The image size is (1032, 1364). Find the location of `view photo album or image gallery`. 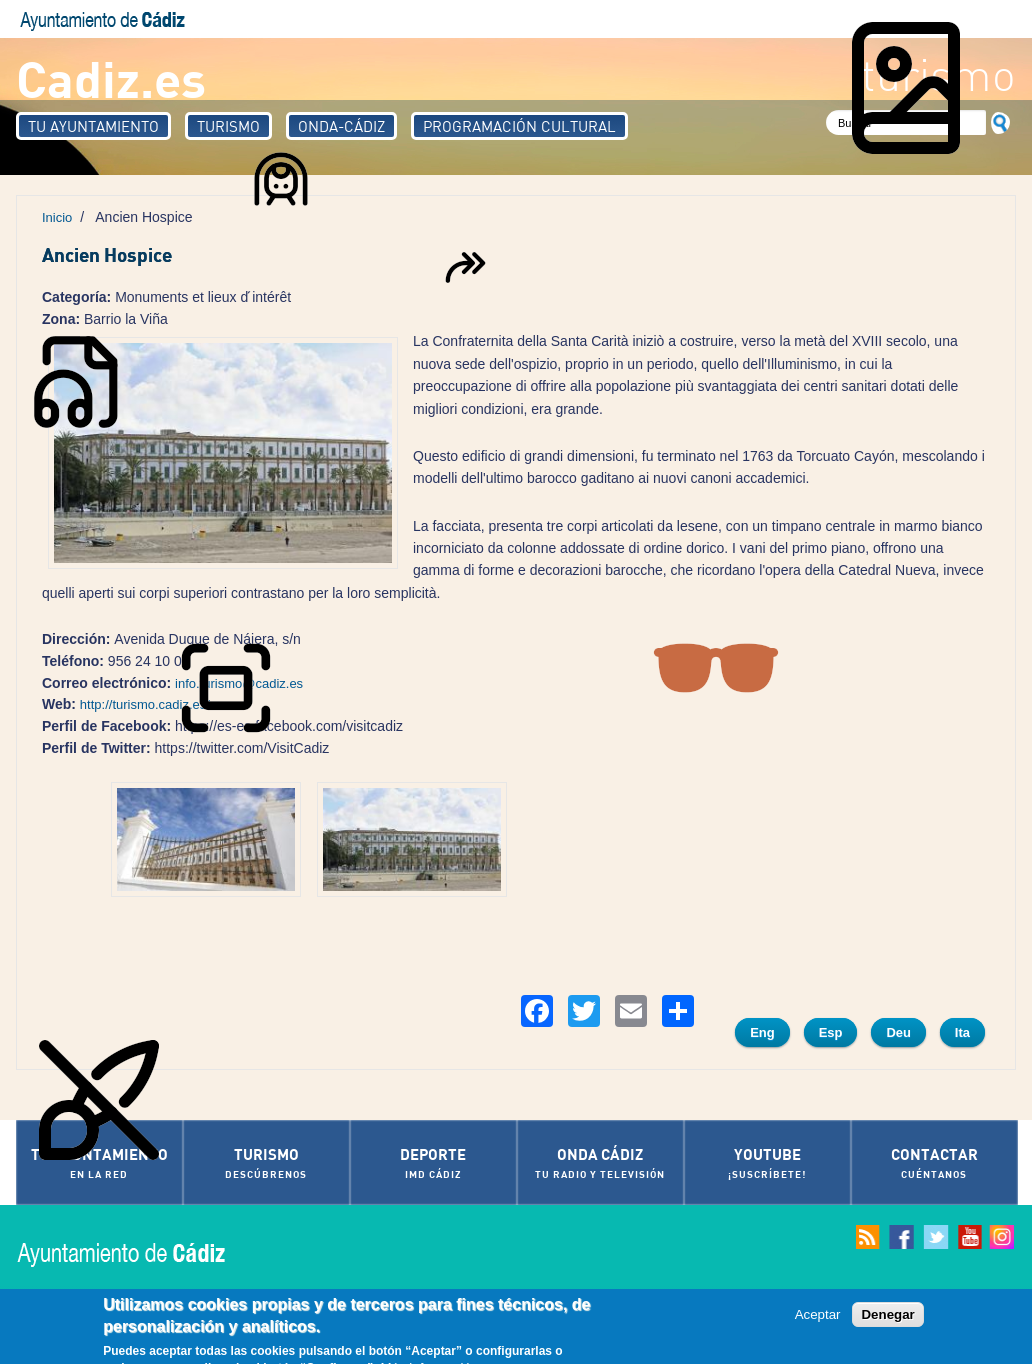

view photo album or image gallery is located at coordinates (906, 88).